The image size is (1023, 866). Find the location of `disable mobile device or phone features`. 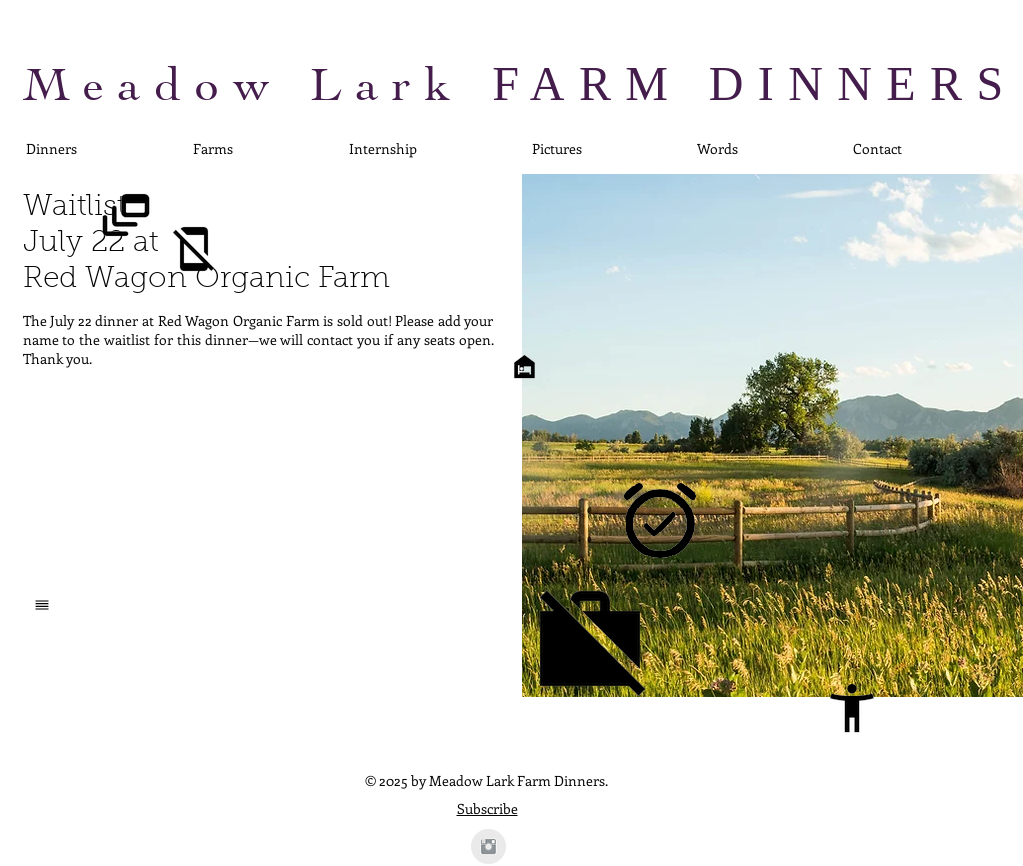

disable mobile device or phone features is located at coordinates (194, 249).